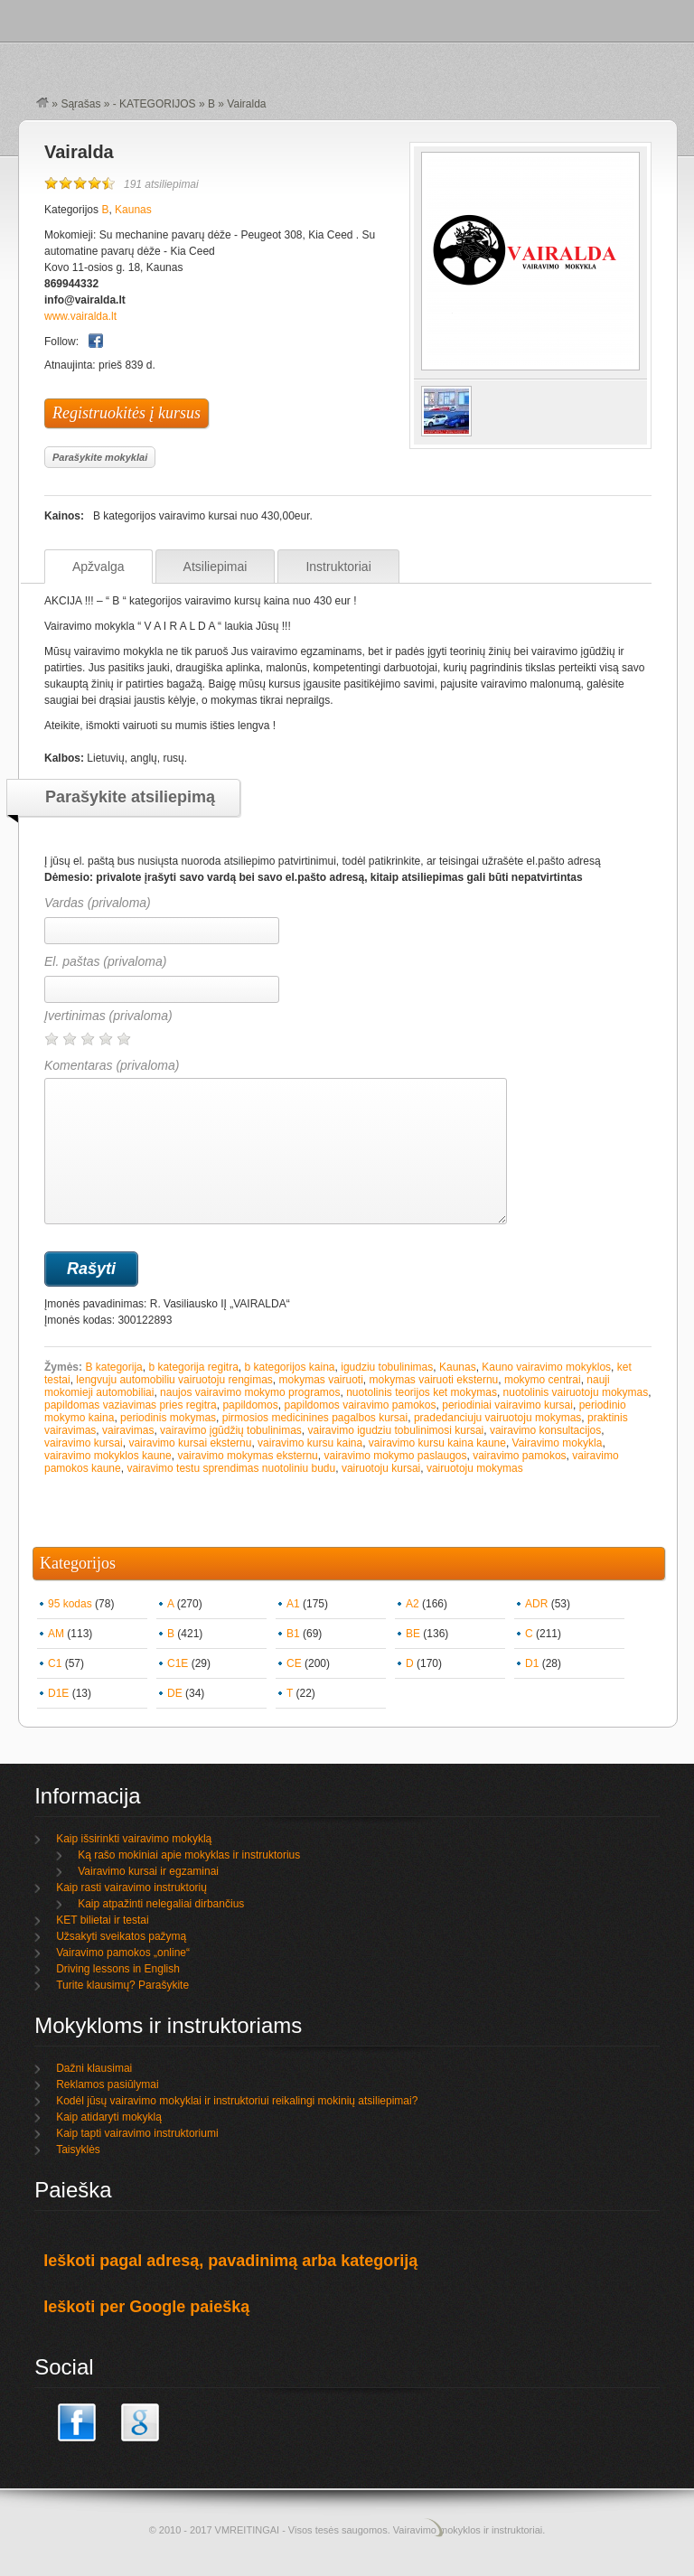 The height and width of the screenshot is (2576, 694). I want to click on indicates an unstable or volatile item in inventory, so click(476, 242).